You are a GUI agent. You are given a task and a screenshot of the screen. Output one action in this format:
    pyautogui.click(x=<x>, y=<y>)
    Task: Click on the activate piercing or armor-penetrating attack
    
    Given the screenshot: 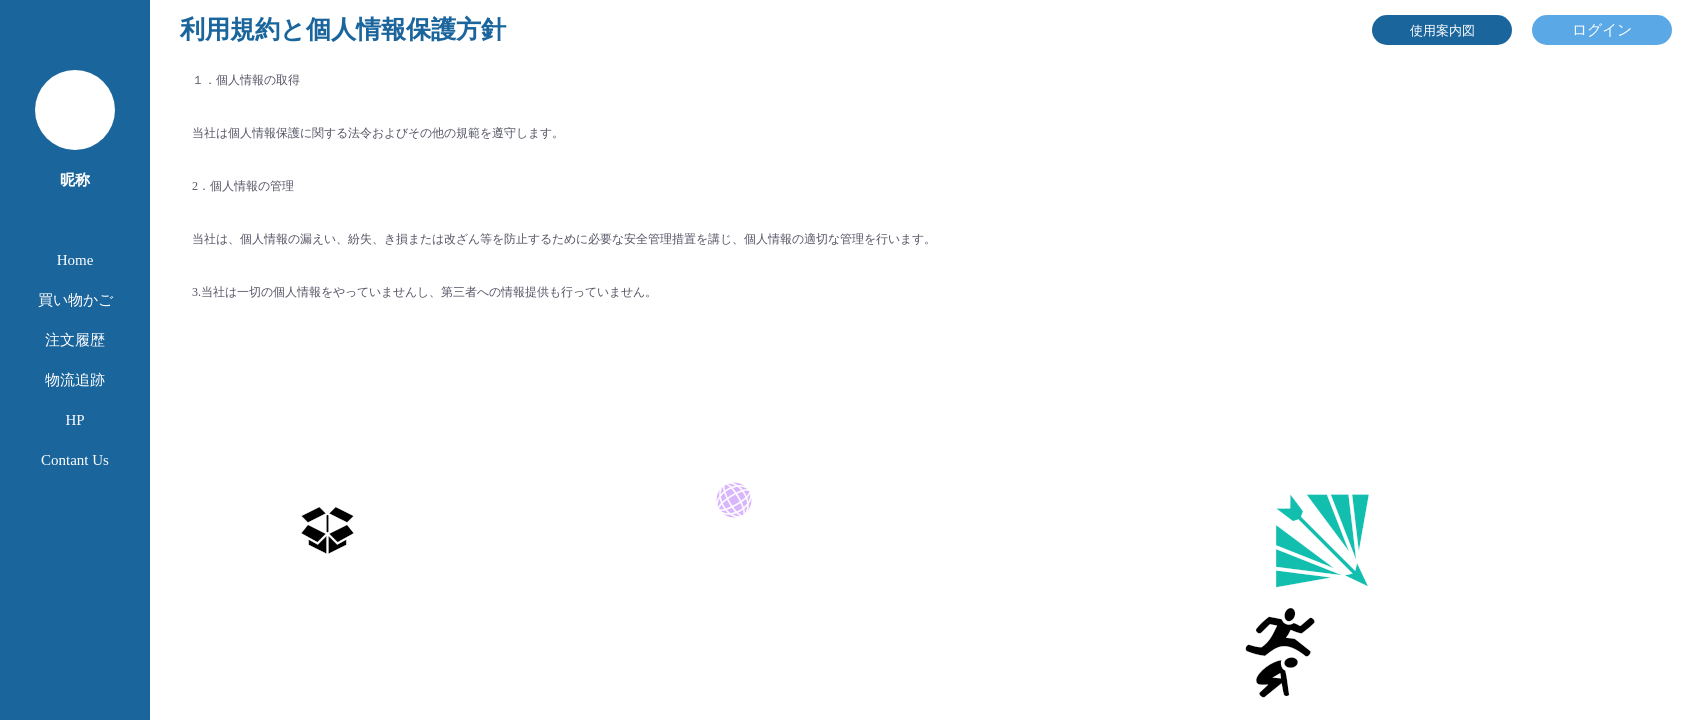 What is the action you would take?
    pyautogui.click(x=1322, y=541)
    